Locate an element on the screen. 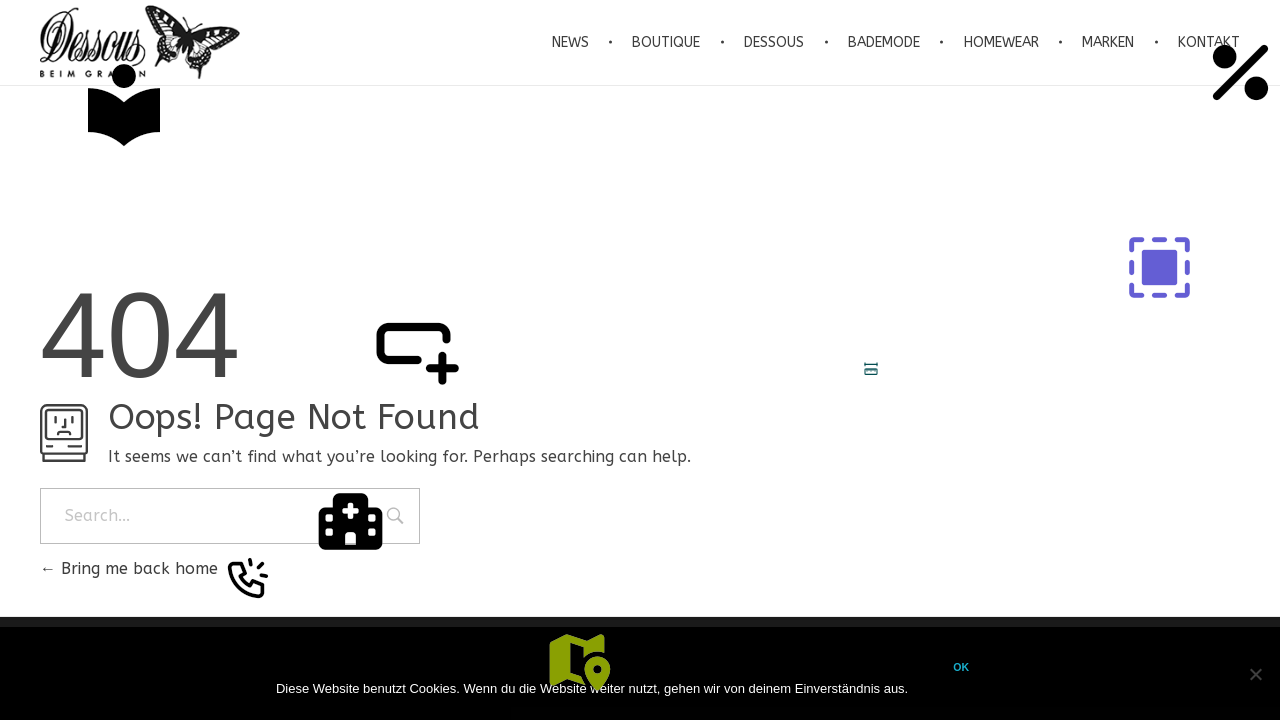 This screenshot has width=1280, height=720. incoming call notification is located at coordinates (247, 579).